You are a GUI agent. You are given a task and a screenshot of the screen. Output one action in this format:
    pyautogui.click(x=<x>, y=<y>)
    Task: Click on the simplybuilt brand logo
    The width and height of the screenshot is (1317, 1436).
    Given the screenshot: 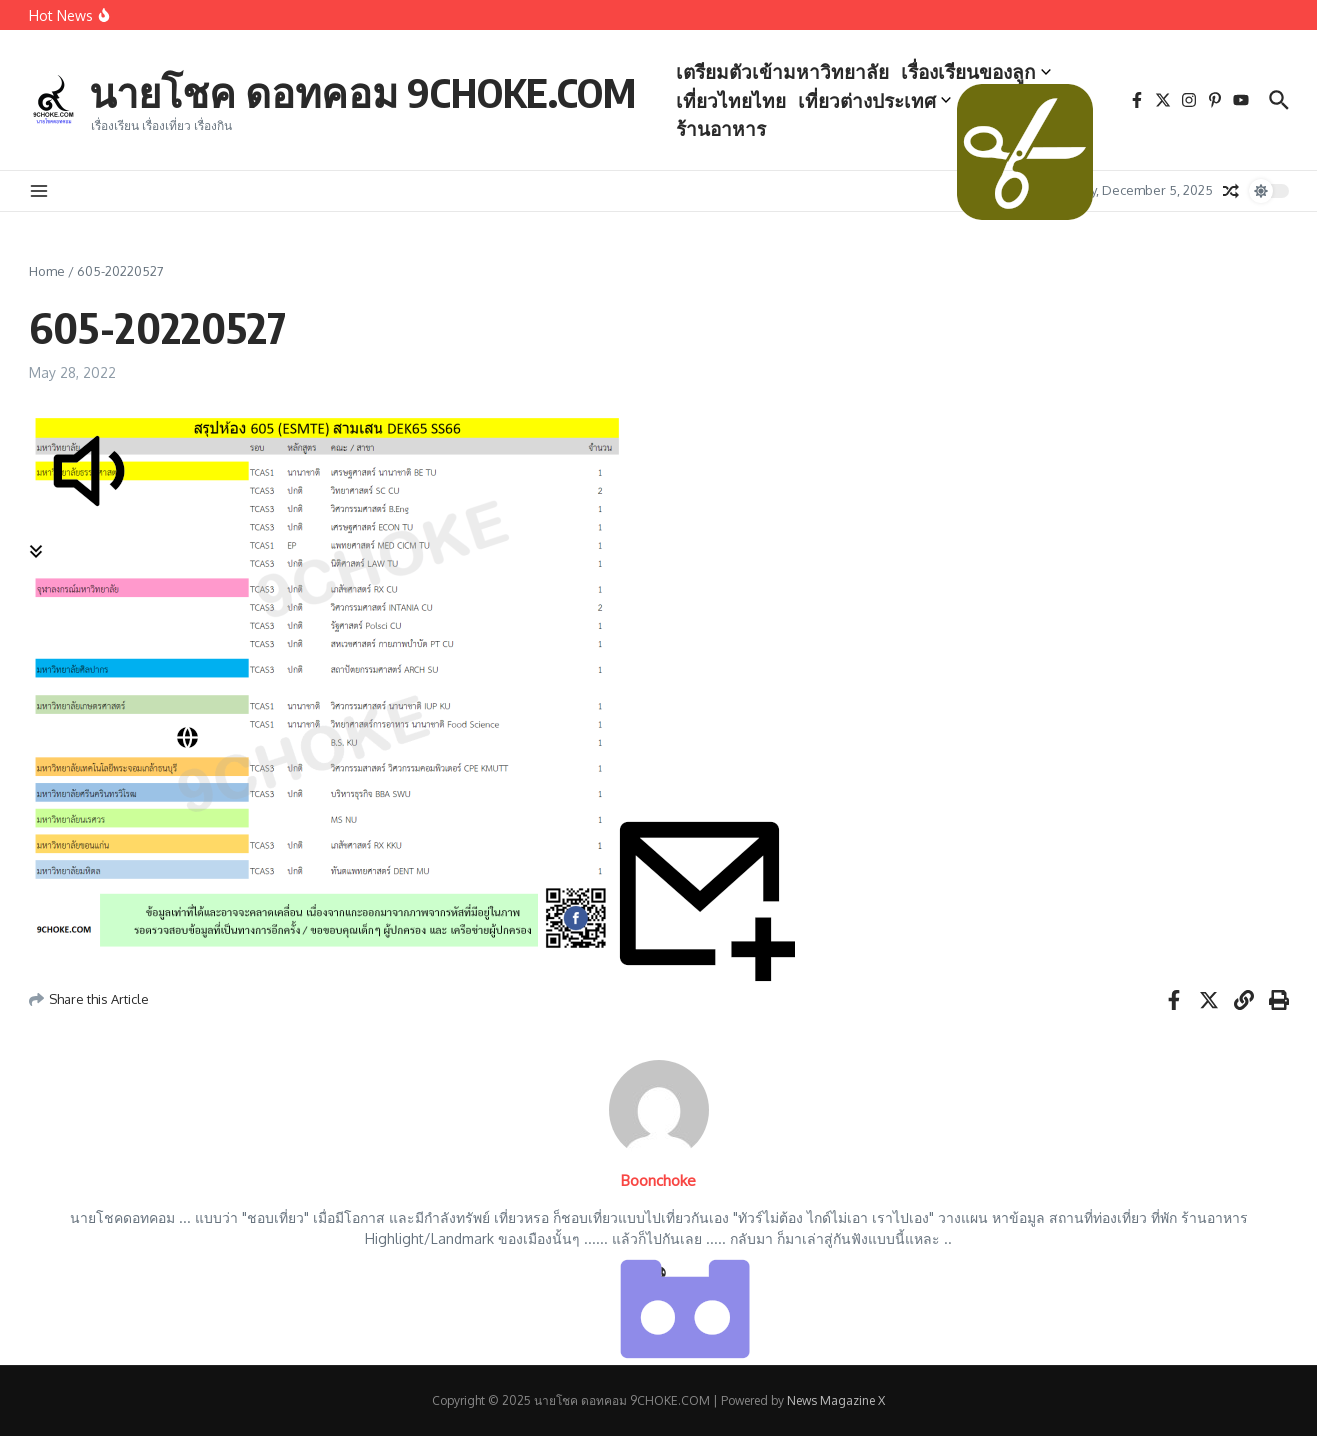 What is the action you would take?
    pyautogui.click(x=685, y=1309)
    